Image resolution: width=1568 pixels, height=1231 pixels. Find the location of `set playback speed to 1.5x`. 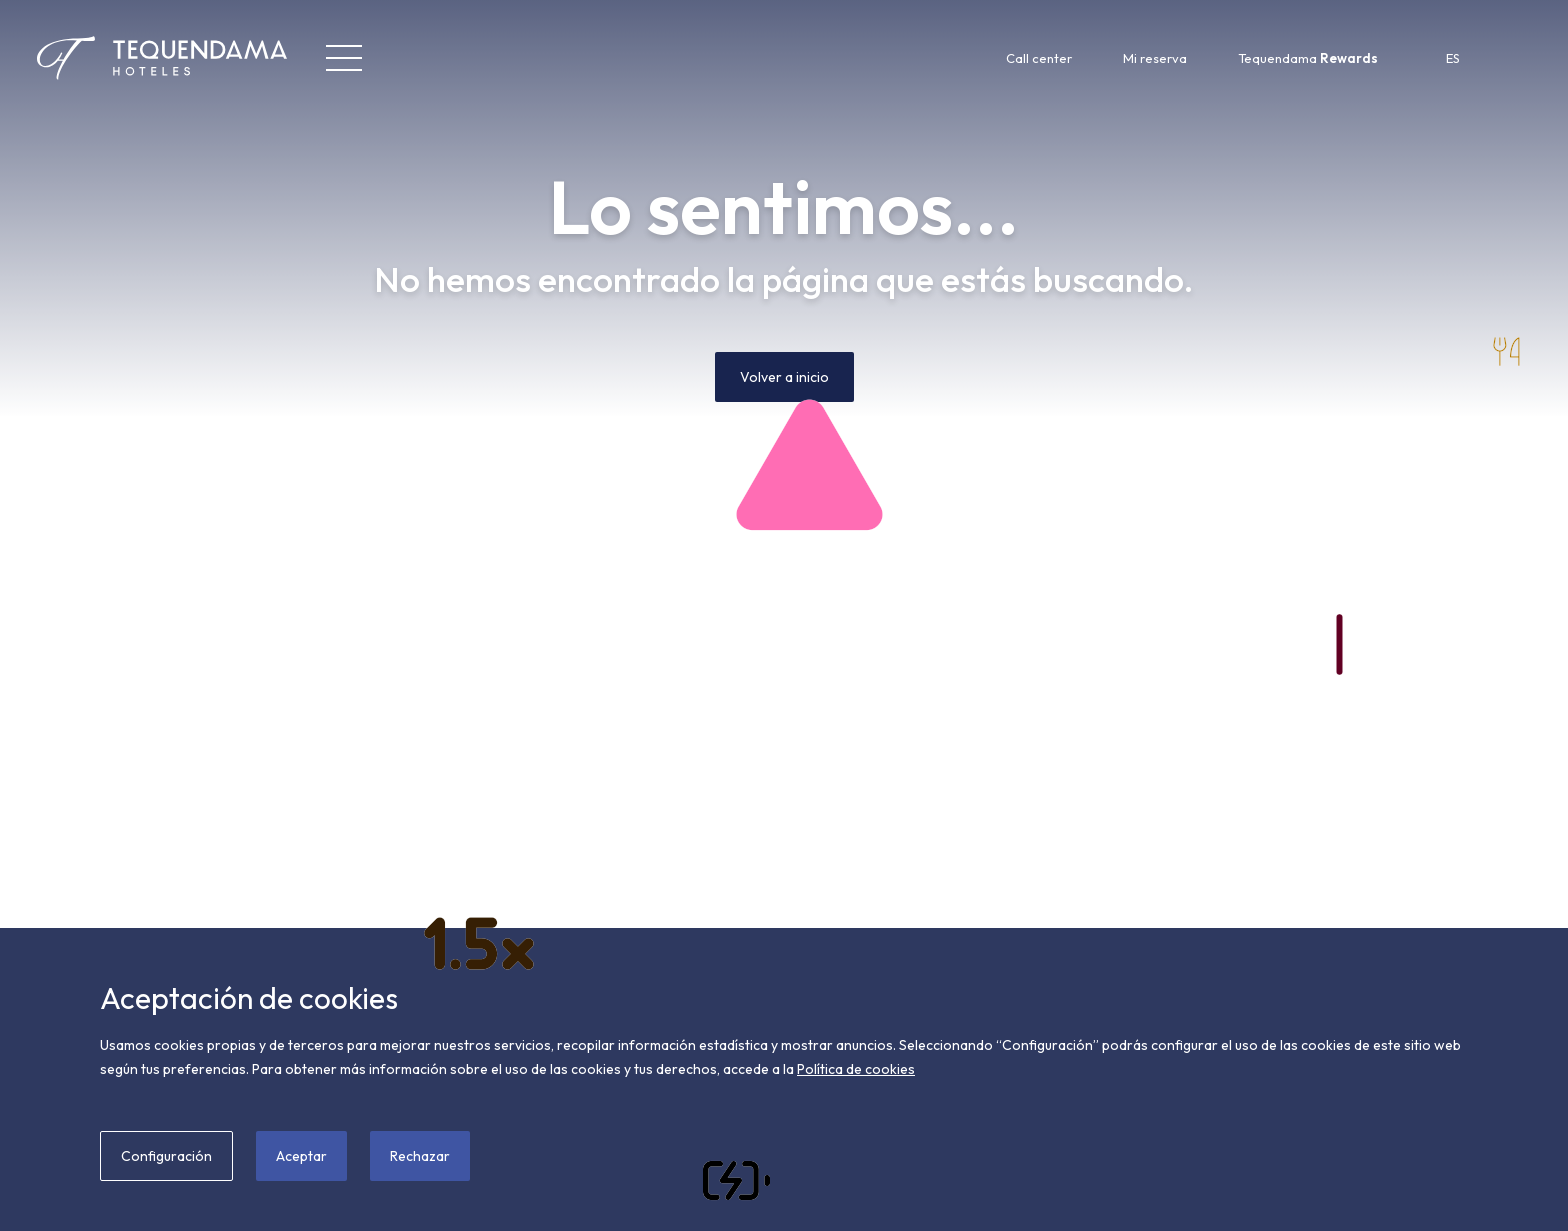

set playback speed to 1.5x is located at coordinates (481, 943).